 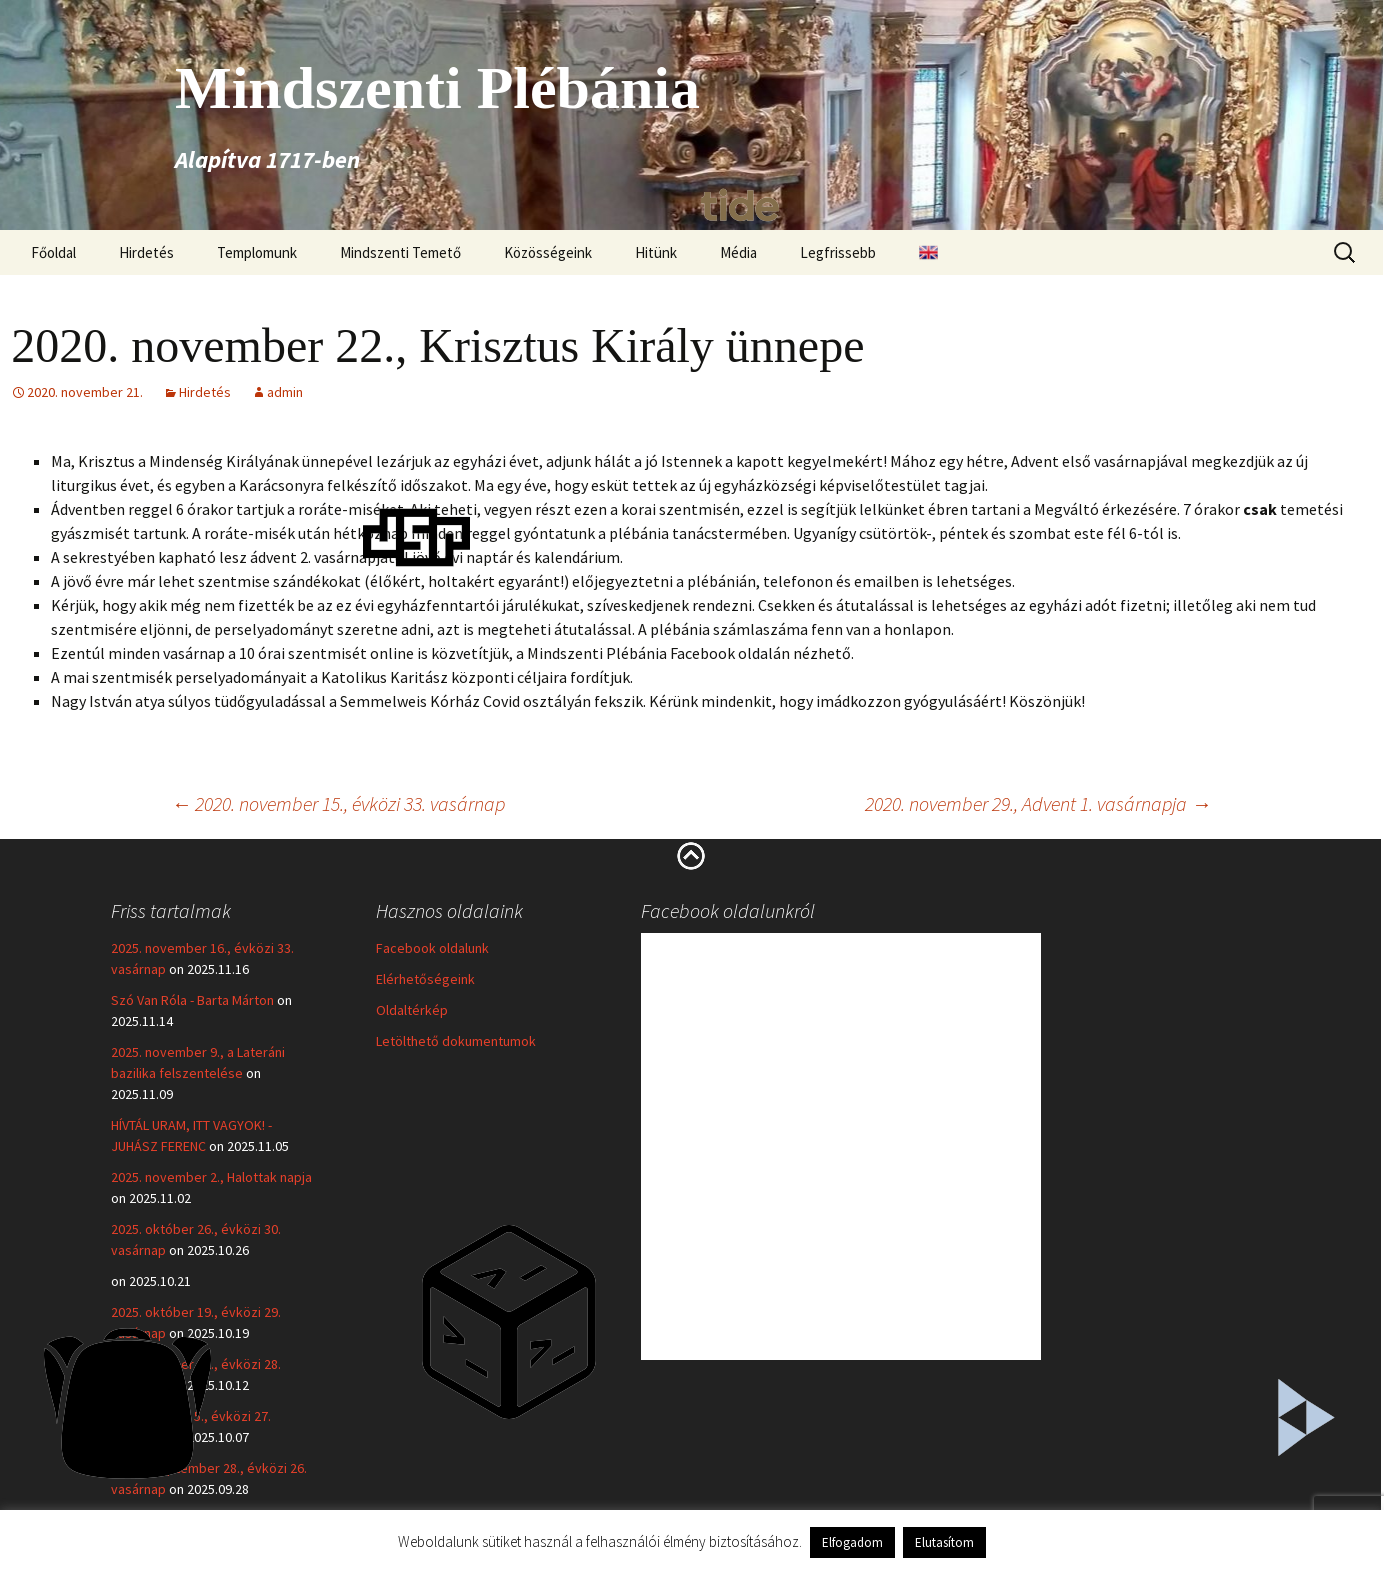 I want to click on open the Tide banking app, so click(x=740, y=205).